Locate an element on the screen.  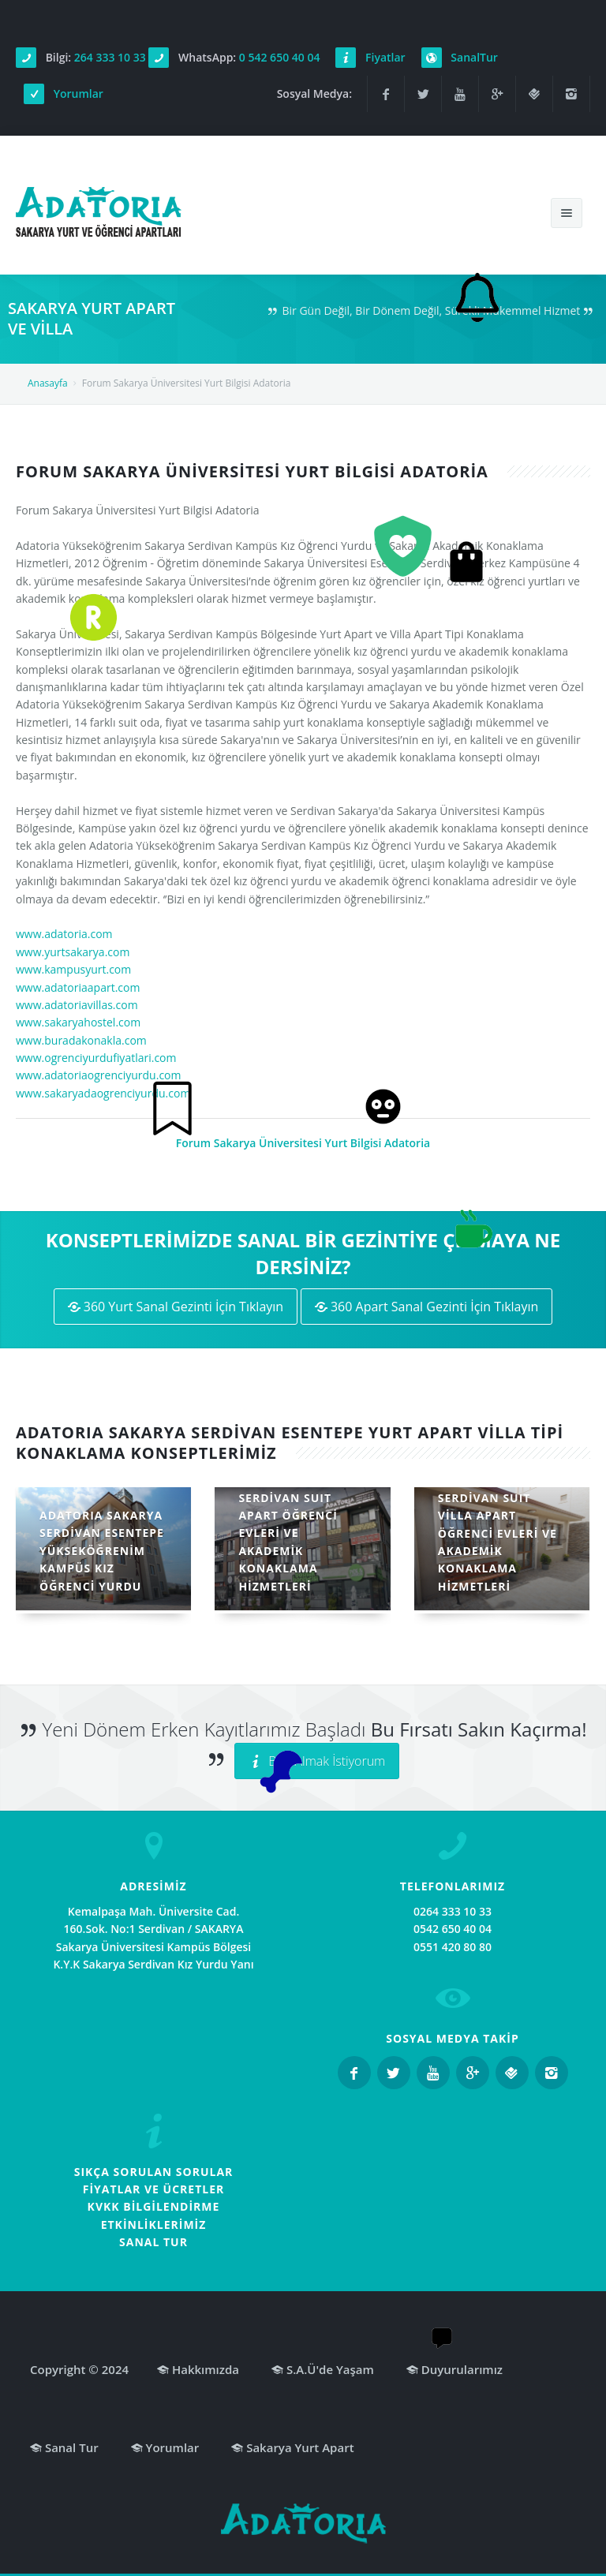
save item to bookmarks is located at coordinates (172, 1107).